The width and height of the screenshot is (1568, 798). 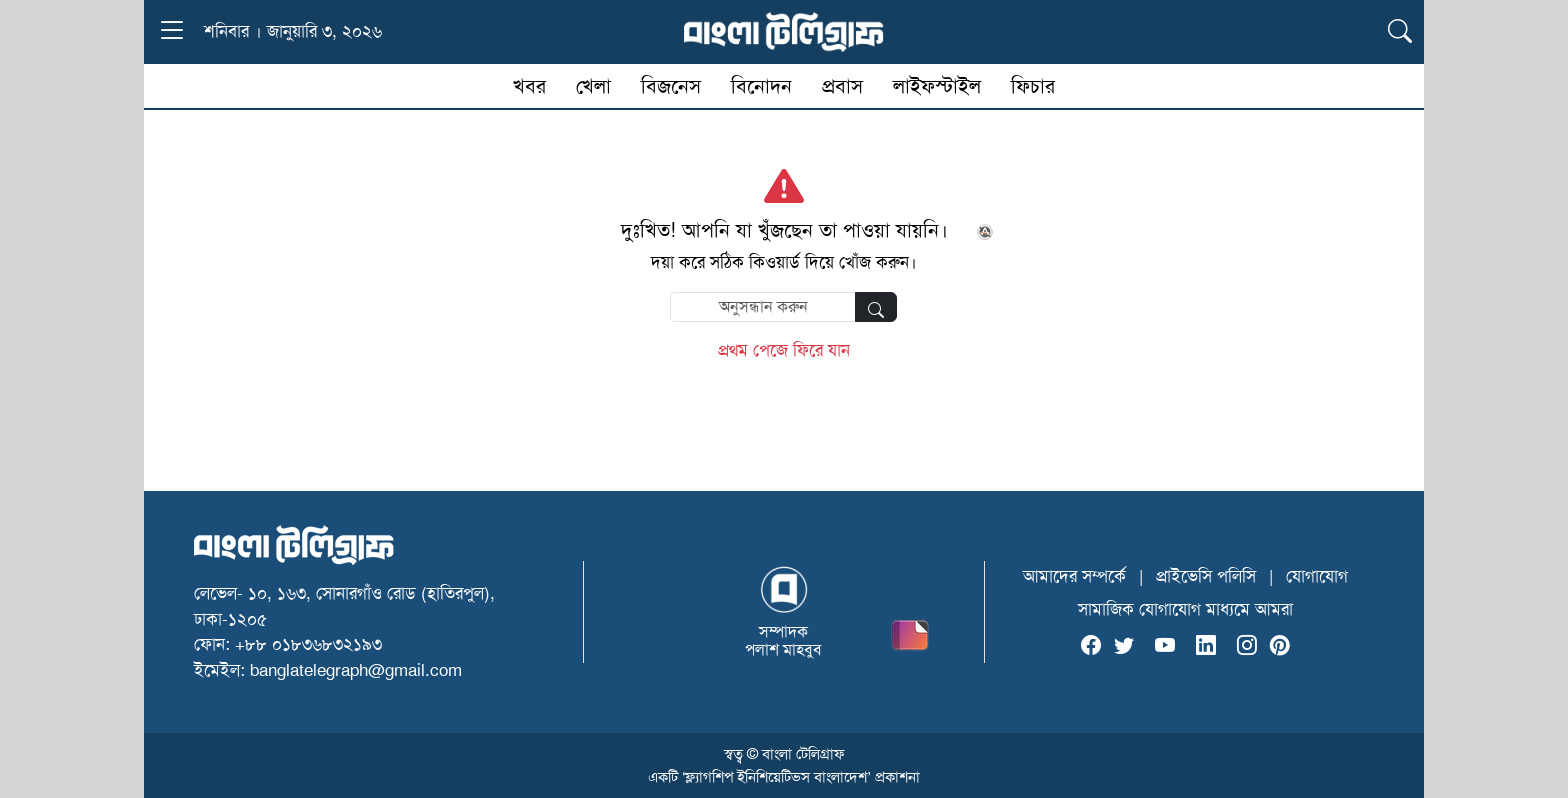 I want to click on change desktop wallpaper, so click(x=910, y=635).